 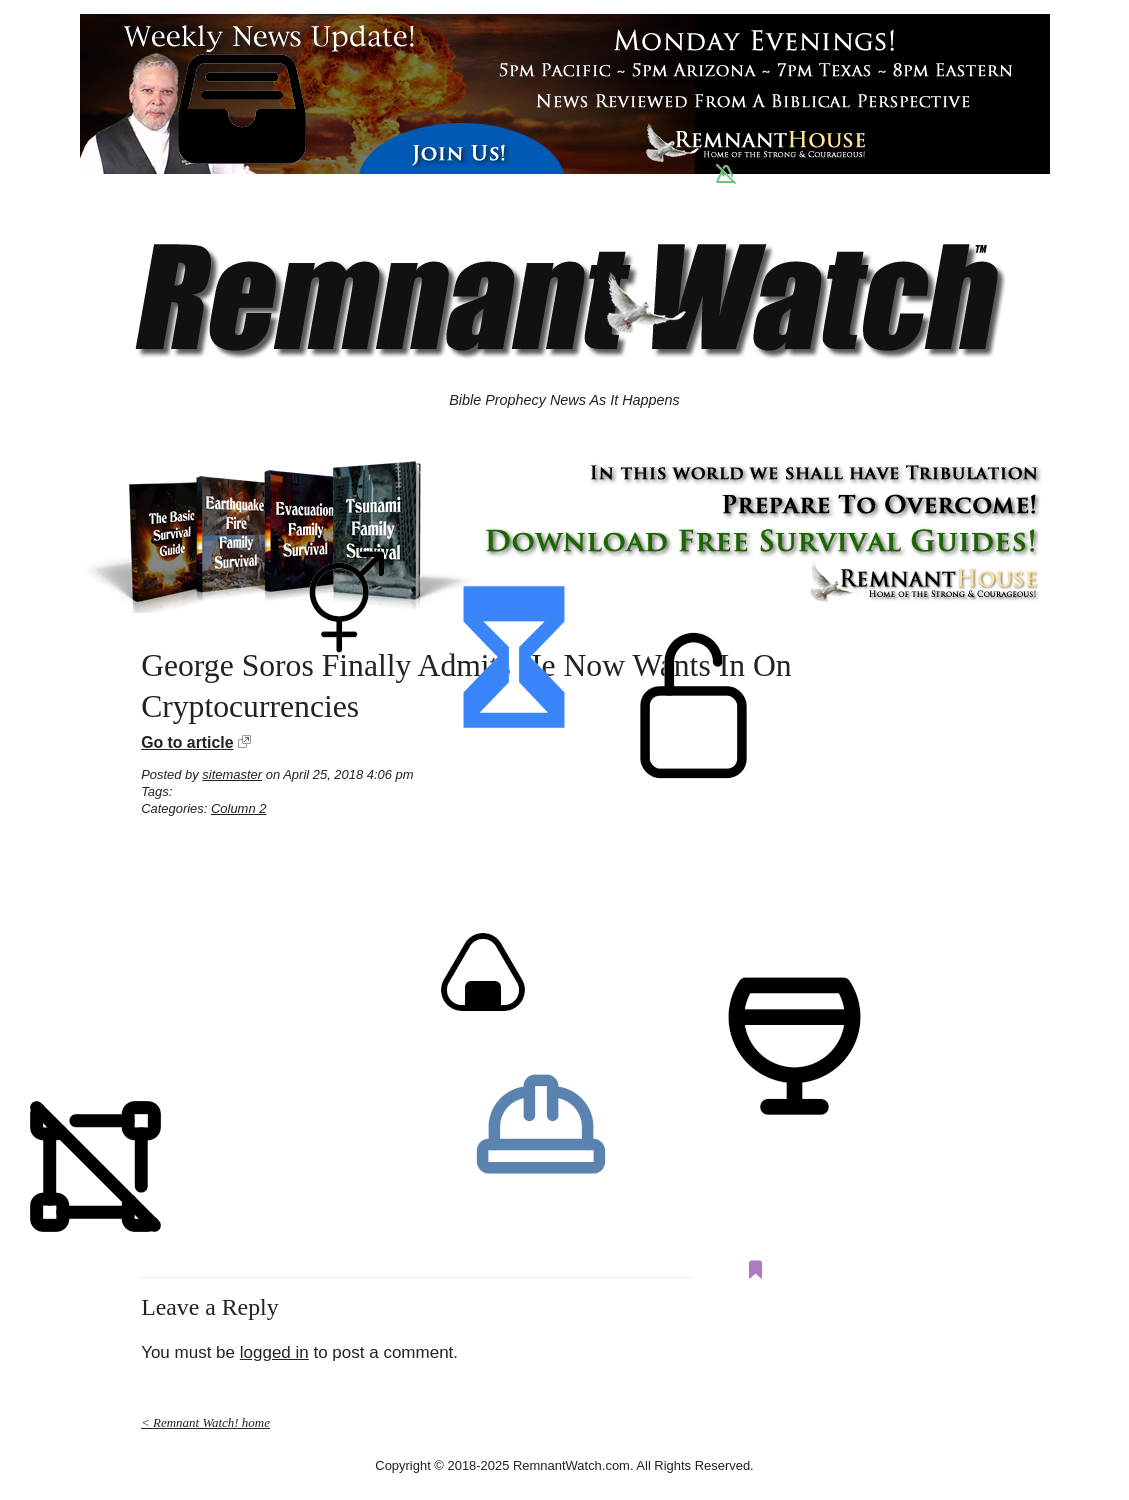 I want to click on indicates an unlocked or unsecured state, so click(x=693, y=705).